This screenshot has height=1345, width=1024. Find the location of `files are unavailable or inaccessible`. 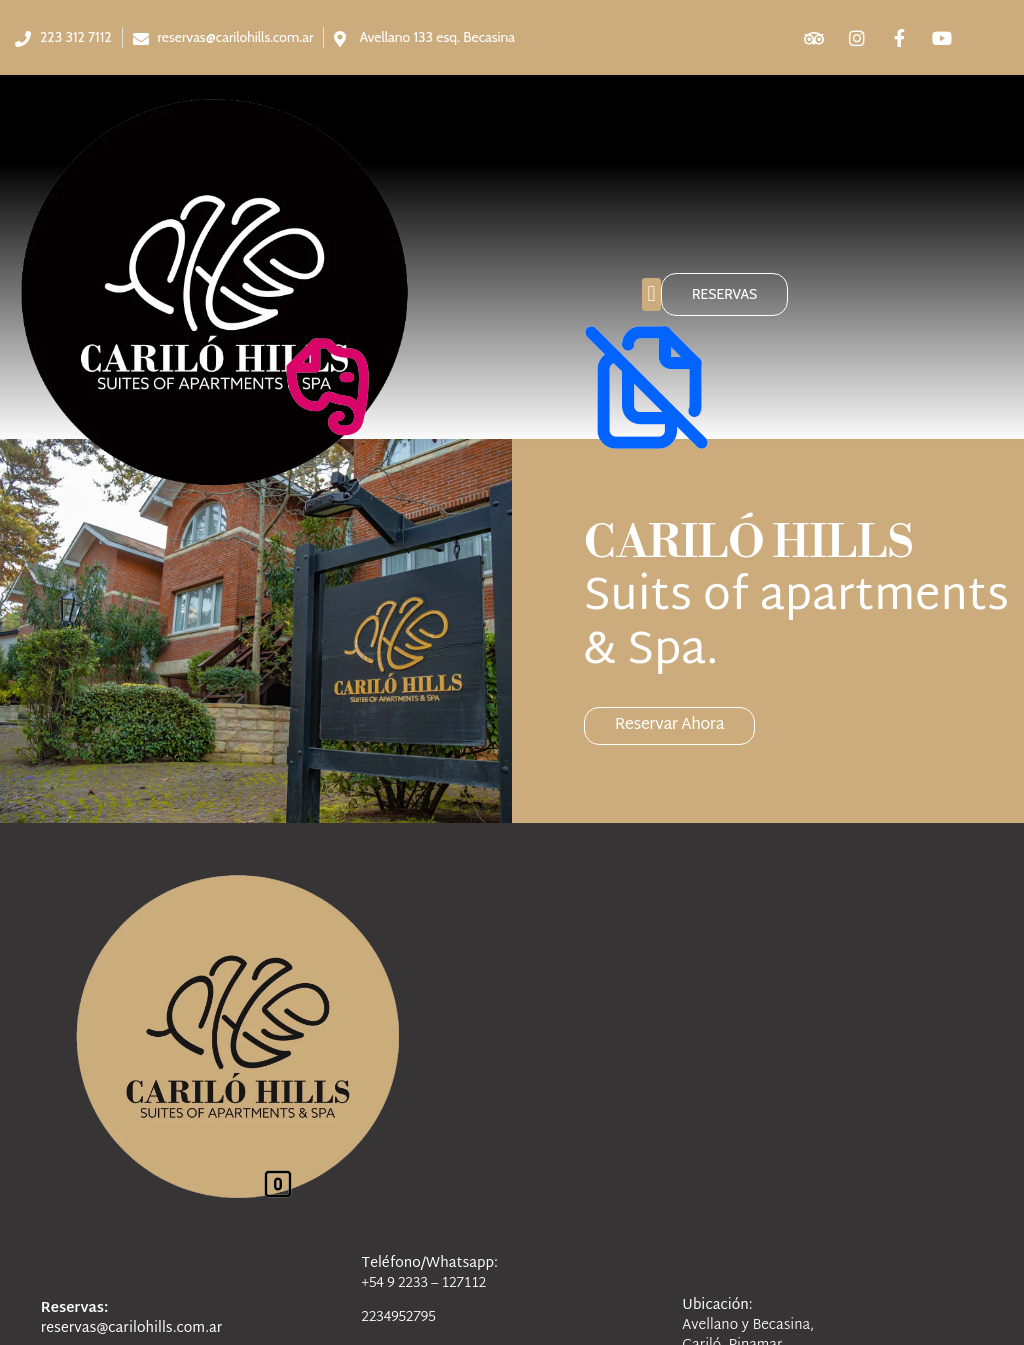

files are unavailable or inaccessible is located at coordinates (646, 387).